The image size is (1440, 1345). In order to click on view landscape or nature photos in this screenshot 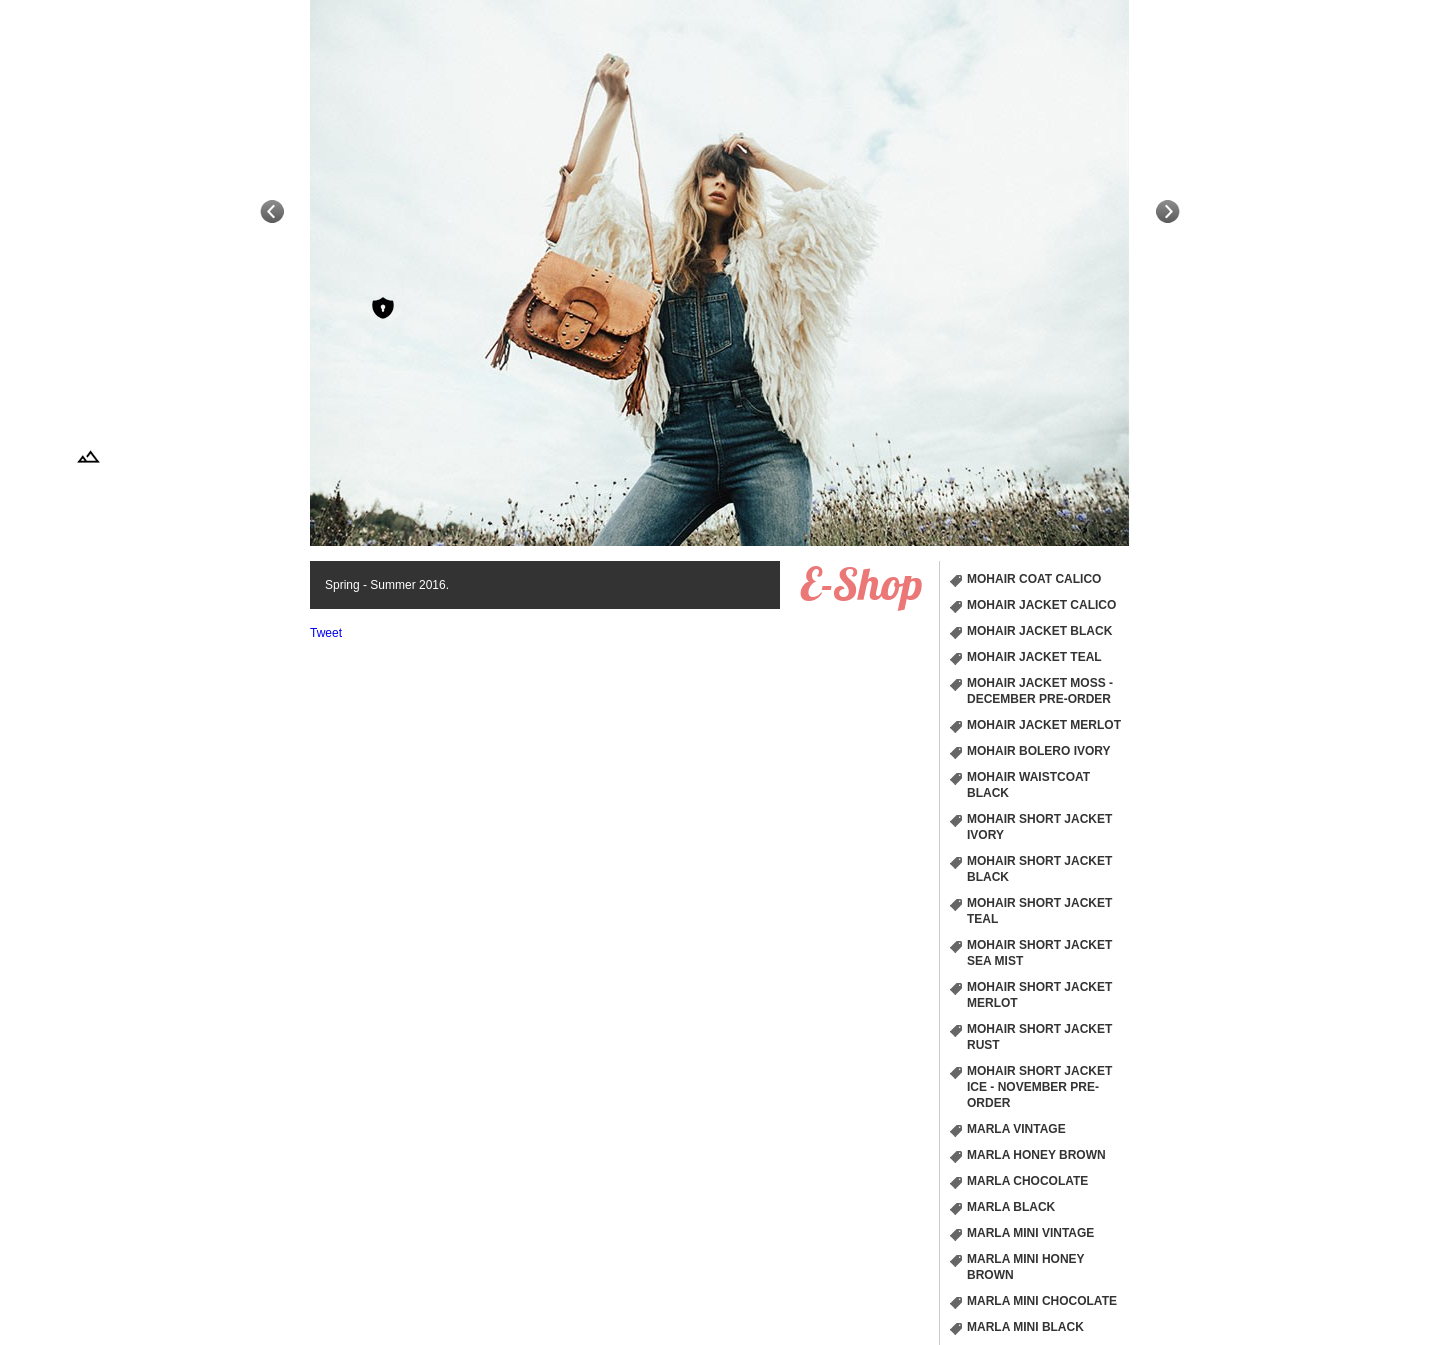, I will do `click(88, 456)`.